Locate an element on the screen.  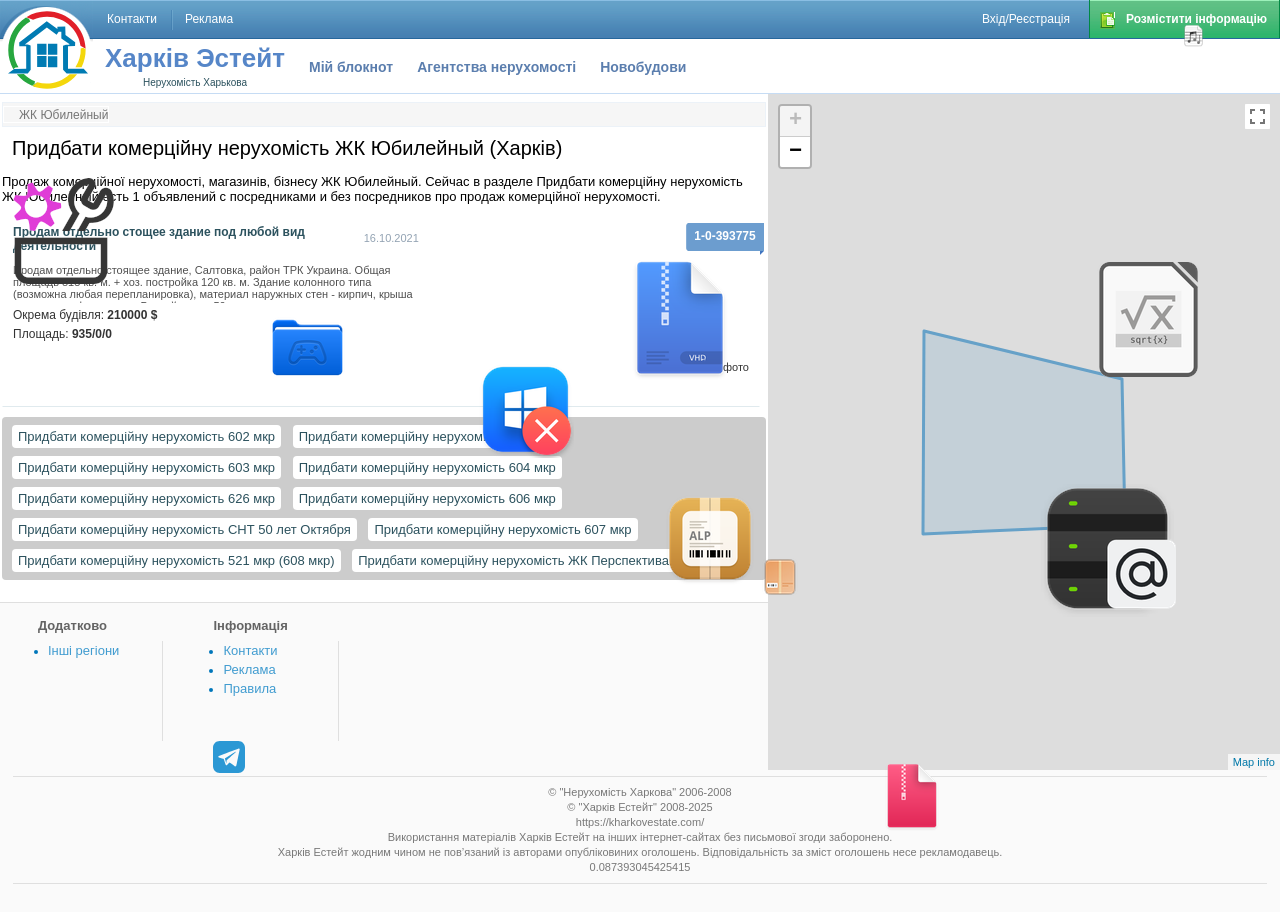
access additional system preferences is located at coordinates (61, 231).